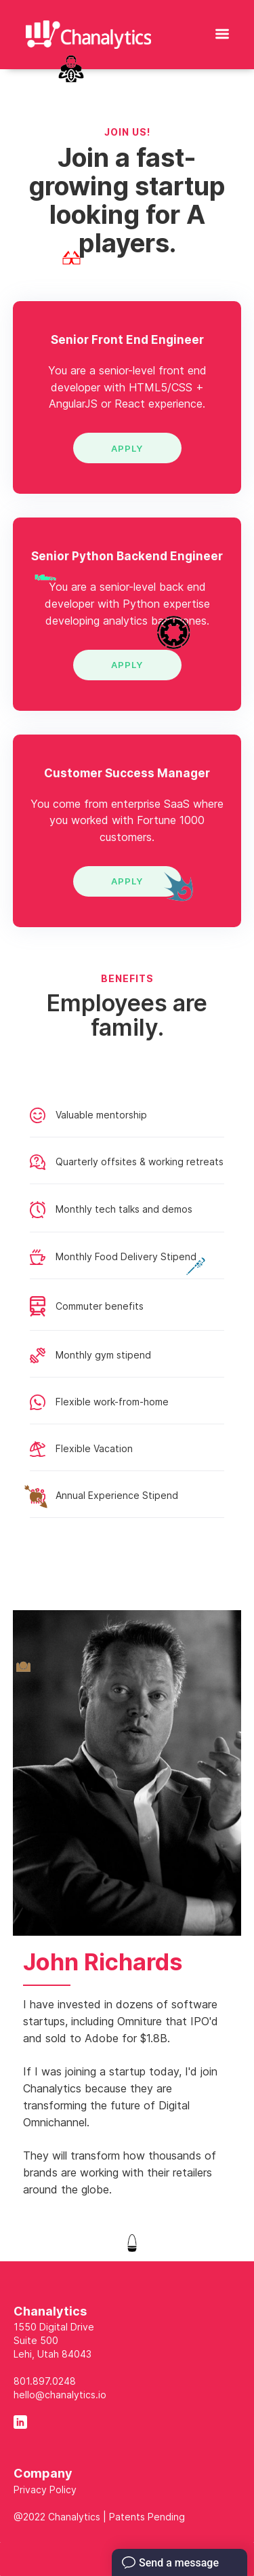 Image resolution: width=254 pixels, height=2576 pixels. Describe the element at coordinates (132, 2243) in the screenshot. I see `access your shopping bag or cart` at that location.